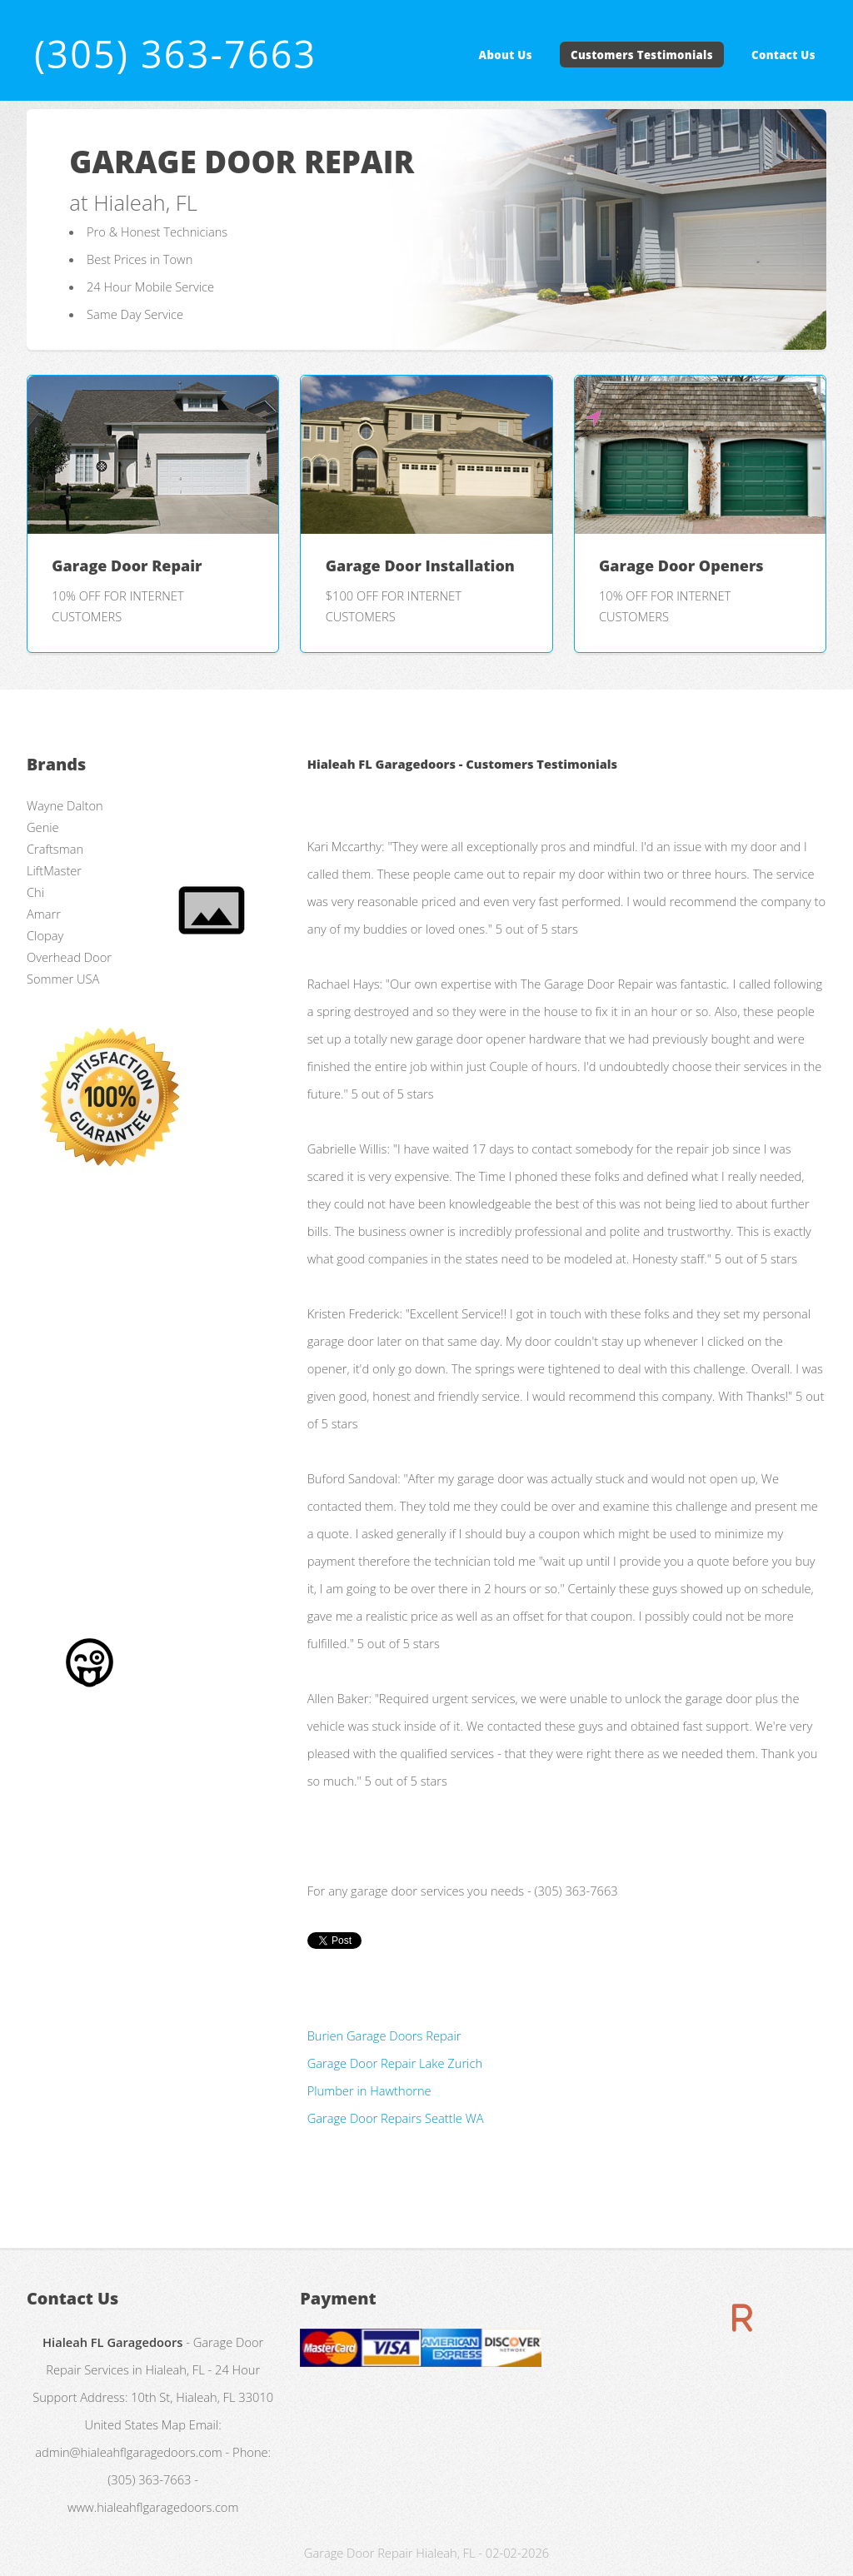 The image size is (853, 2576). Describe the element at coordinates (593, 418) in the screenshot. I see `get directions to current destination` at that location.